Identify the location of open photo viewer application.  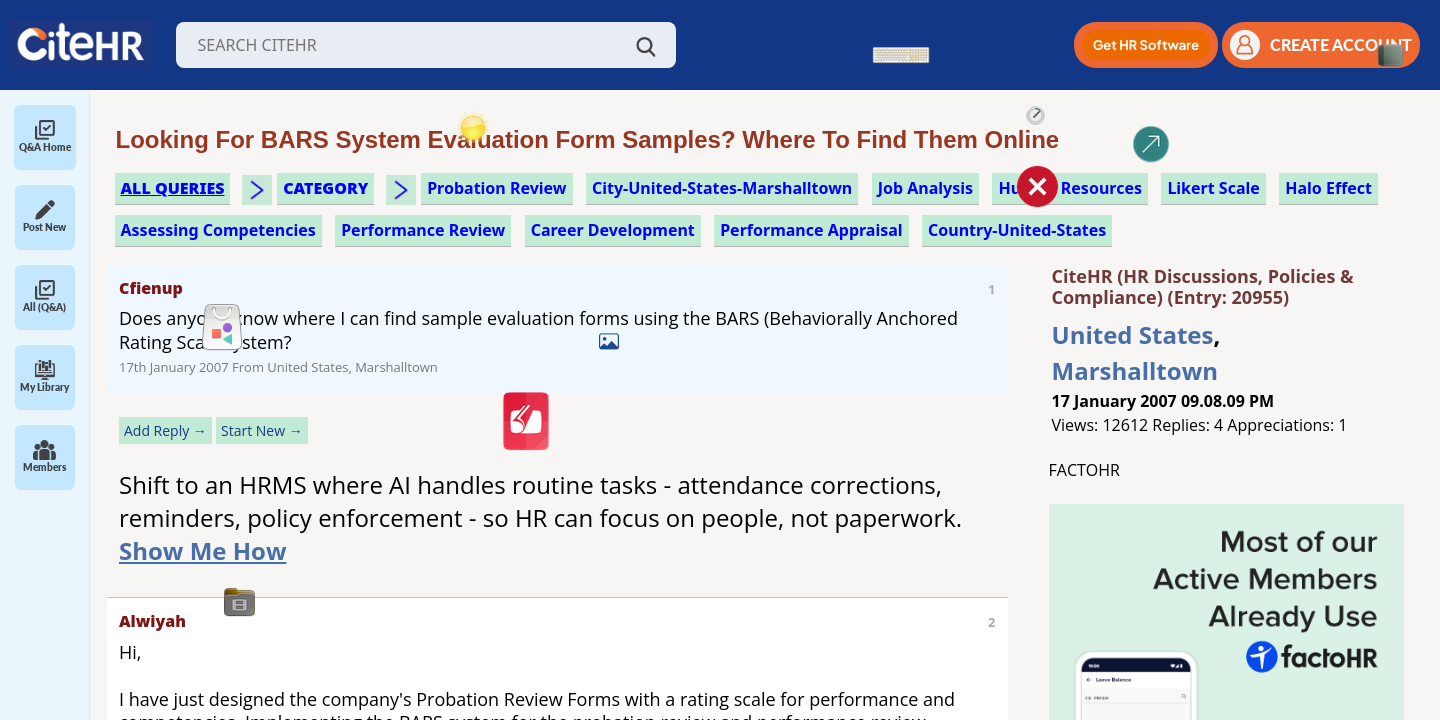
(609, 342).